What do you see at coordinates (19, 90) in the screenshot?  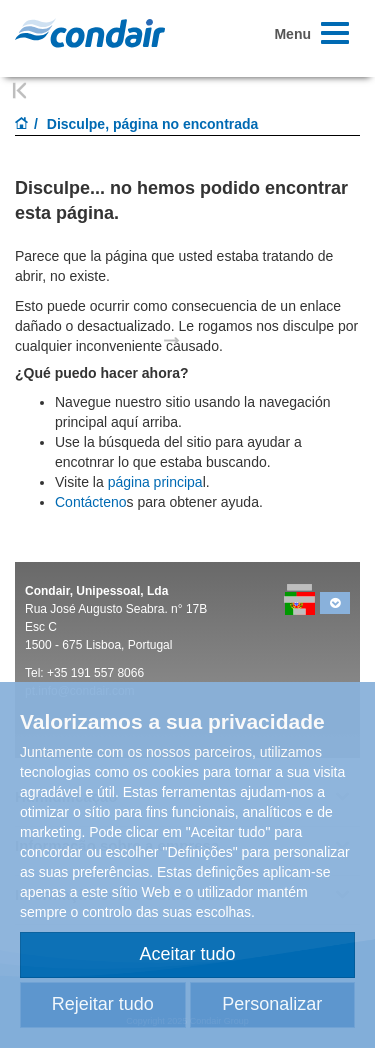 I see `go to the first item in a list or sequence` at bounding box center [19, 90].